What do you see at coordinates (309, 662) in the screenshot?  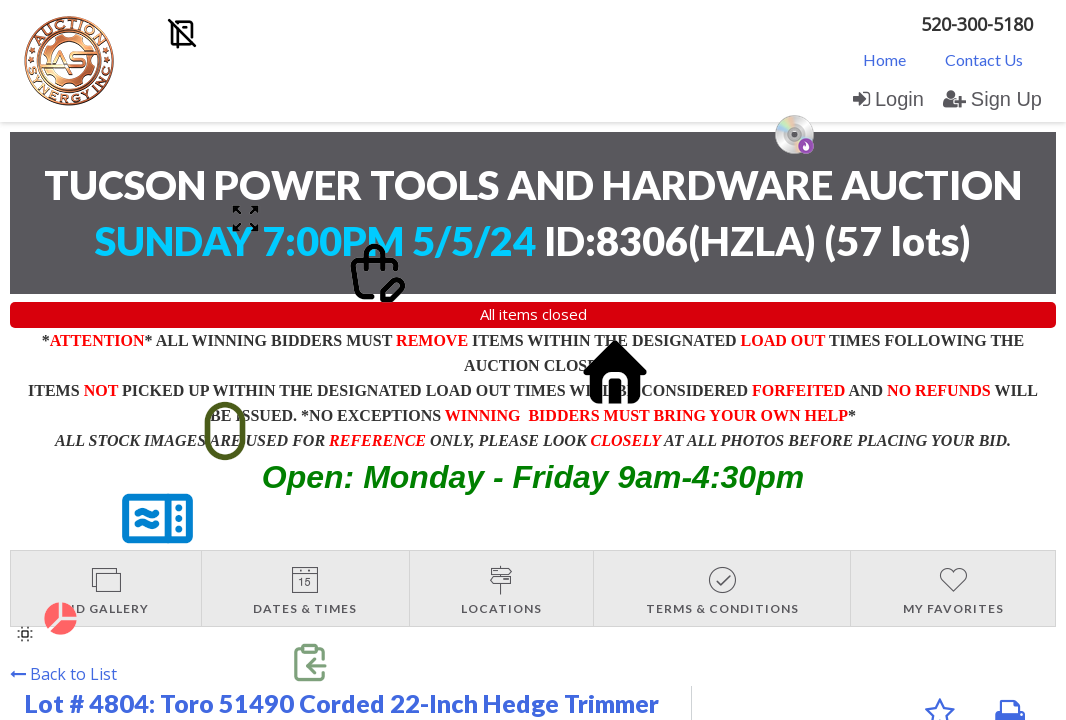 I see `paste content from clipboard` at bounding box center [309, 662].